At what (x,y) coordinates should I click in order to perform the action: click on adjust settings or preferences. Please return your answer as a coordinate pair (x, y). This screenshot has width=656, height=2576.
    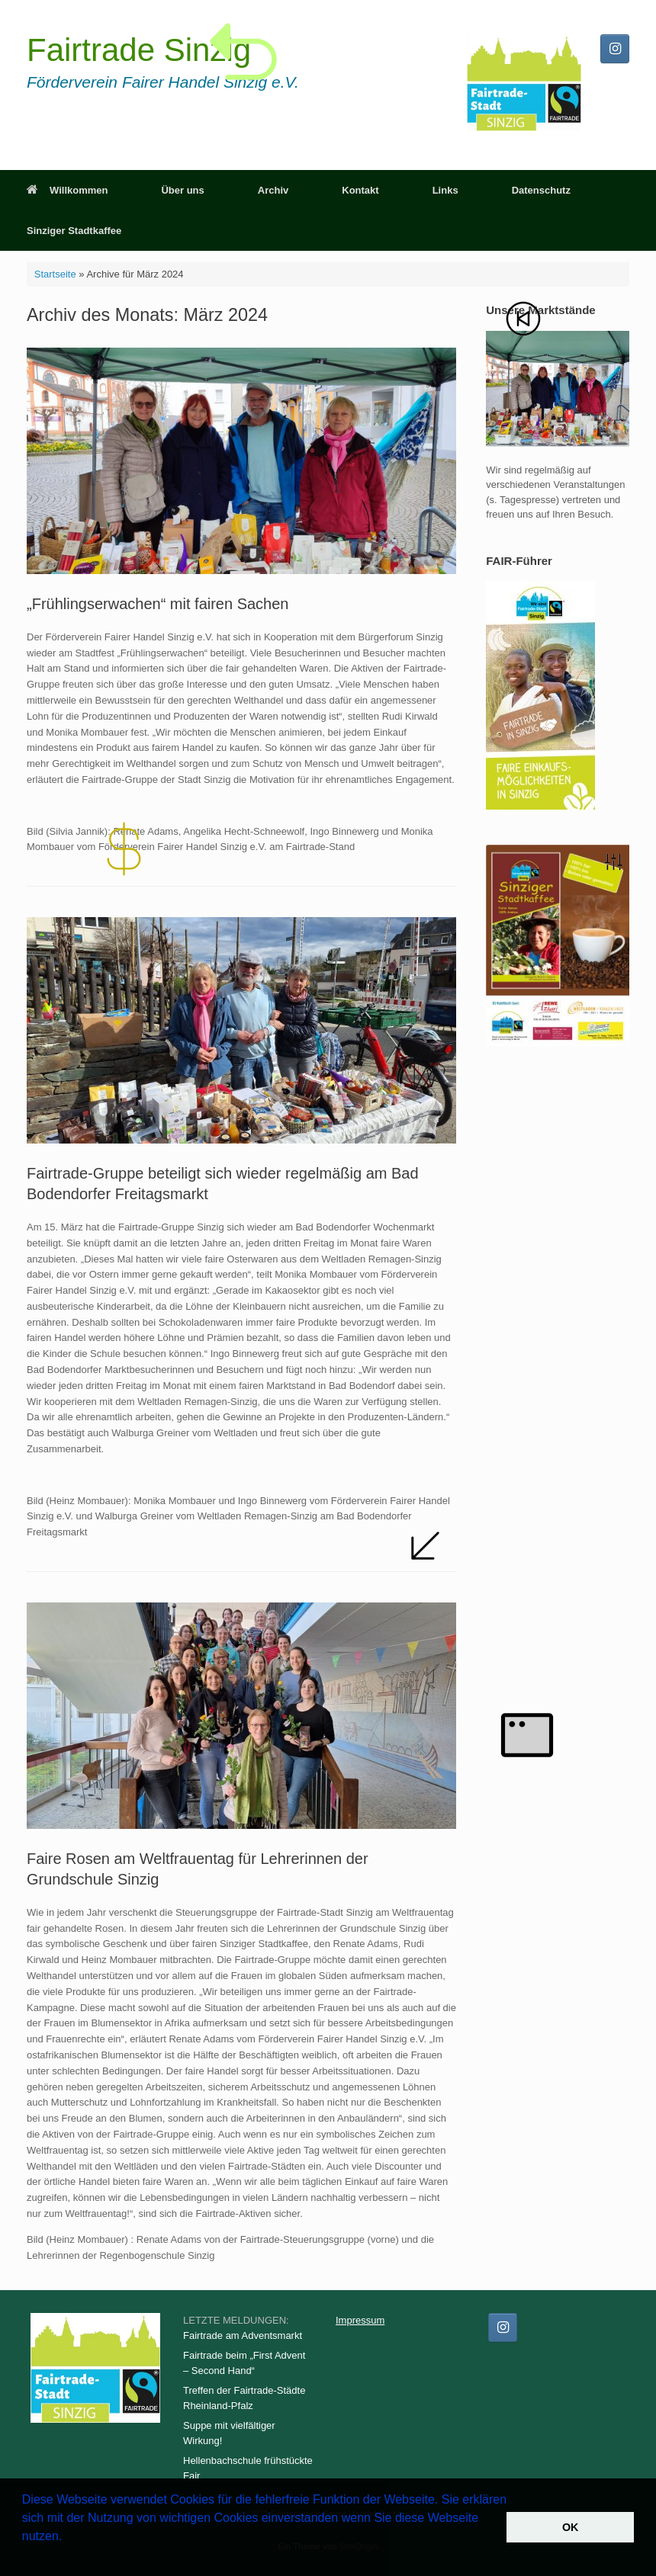
    Looking at the image, I should click on (613, 861).